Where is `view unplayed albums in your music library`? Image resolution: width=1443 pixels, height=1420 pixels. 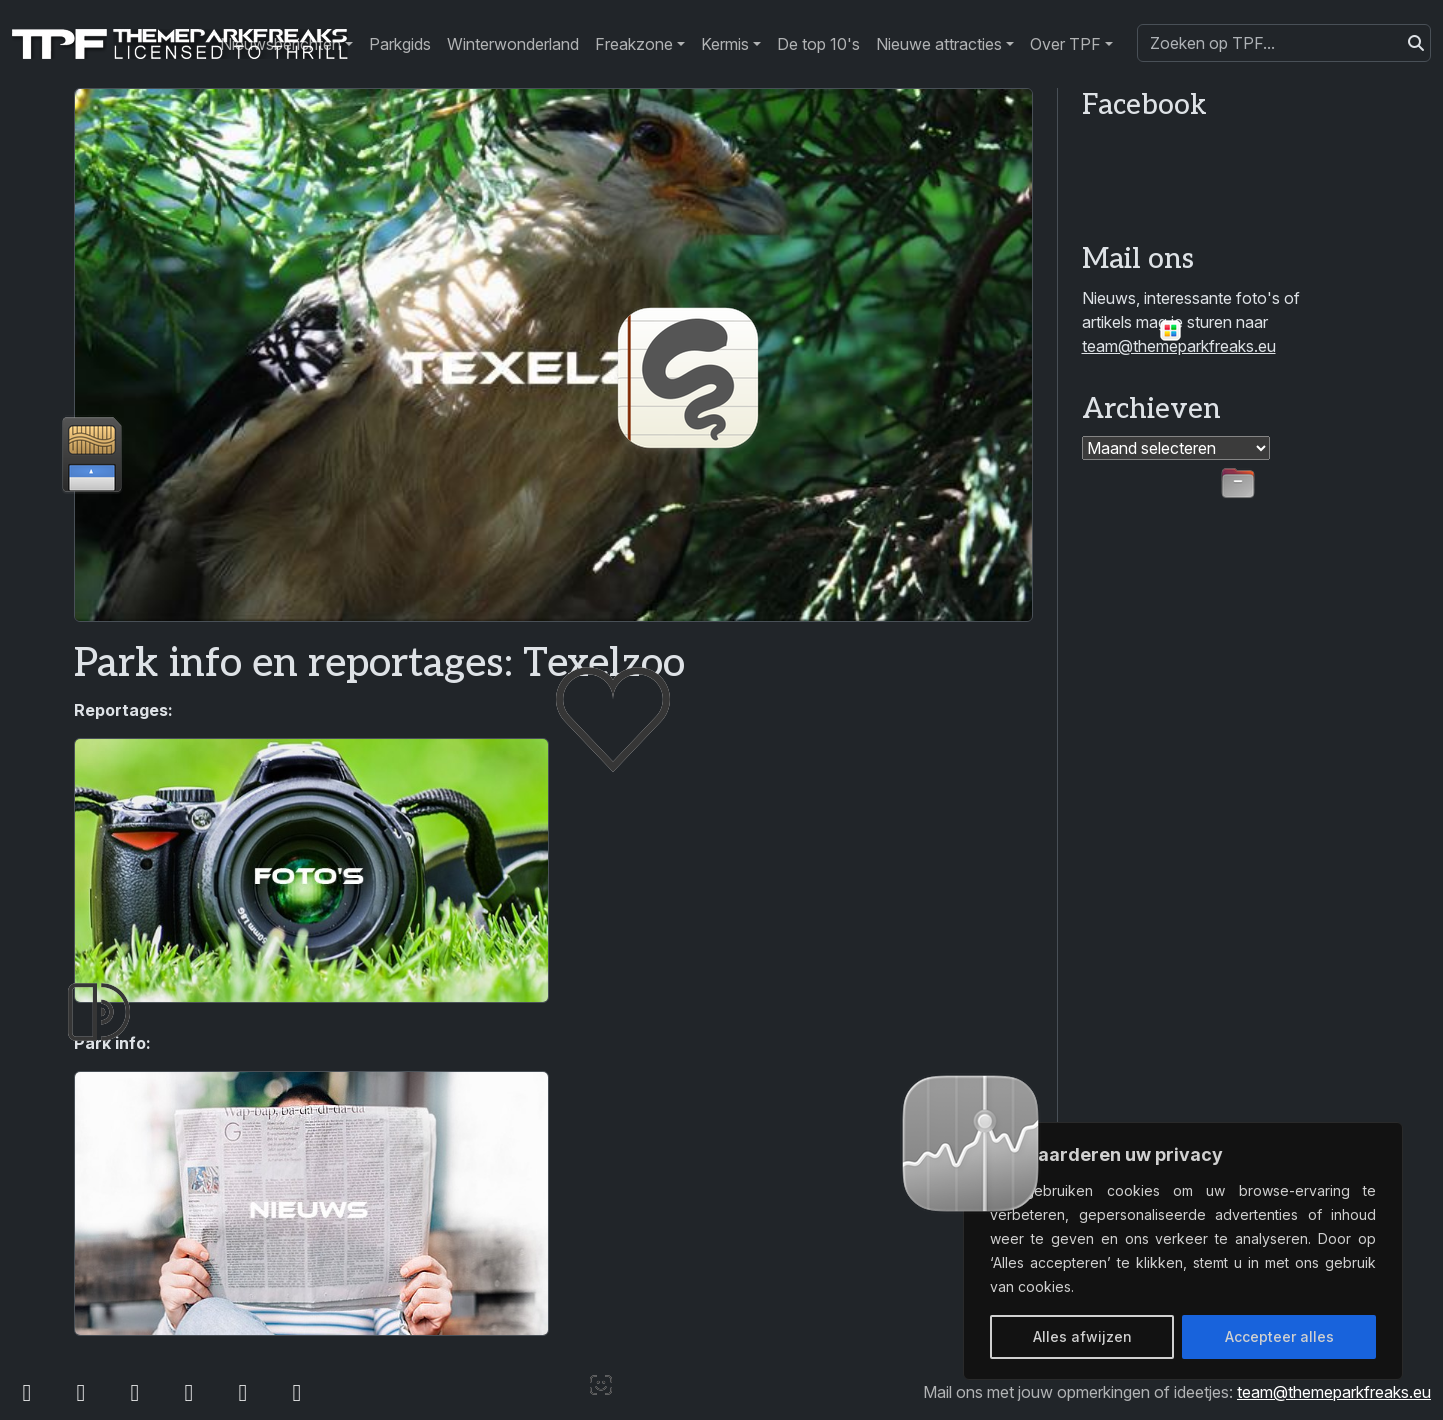
view unplayed albums in your music library is located at coordinates (97, 1012).